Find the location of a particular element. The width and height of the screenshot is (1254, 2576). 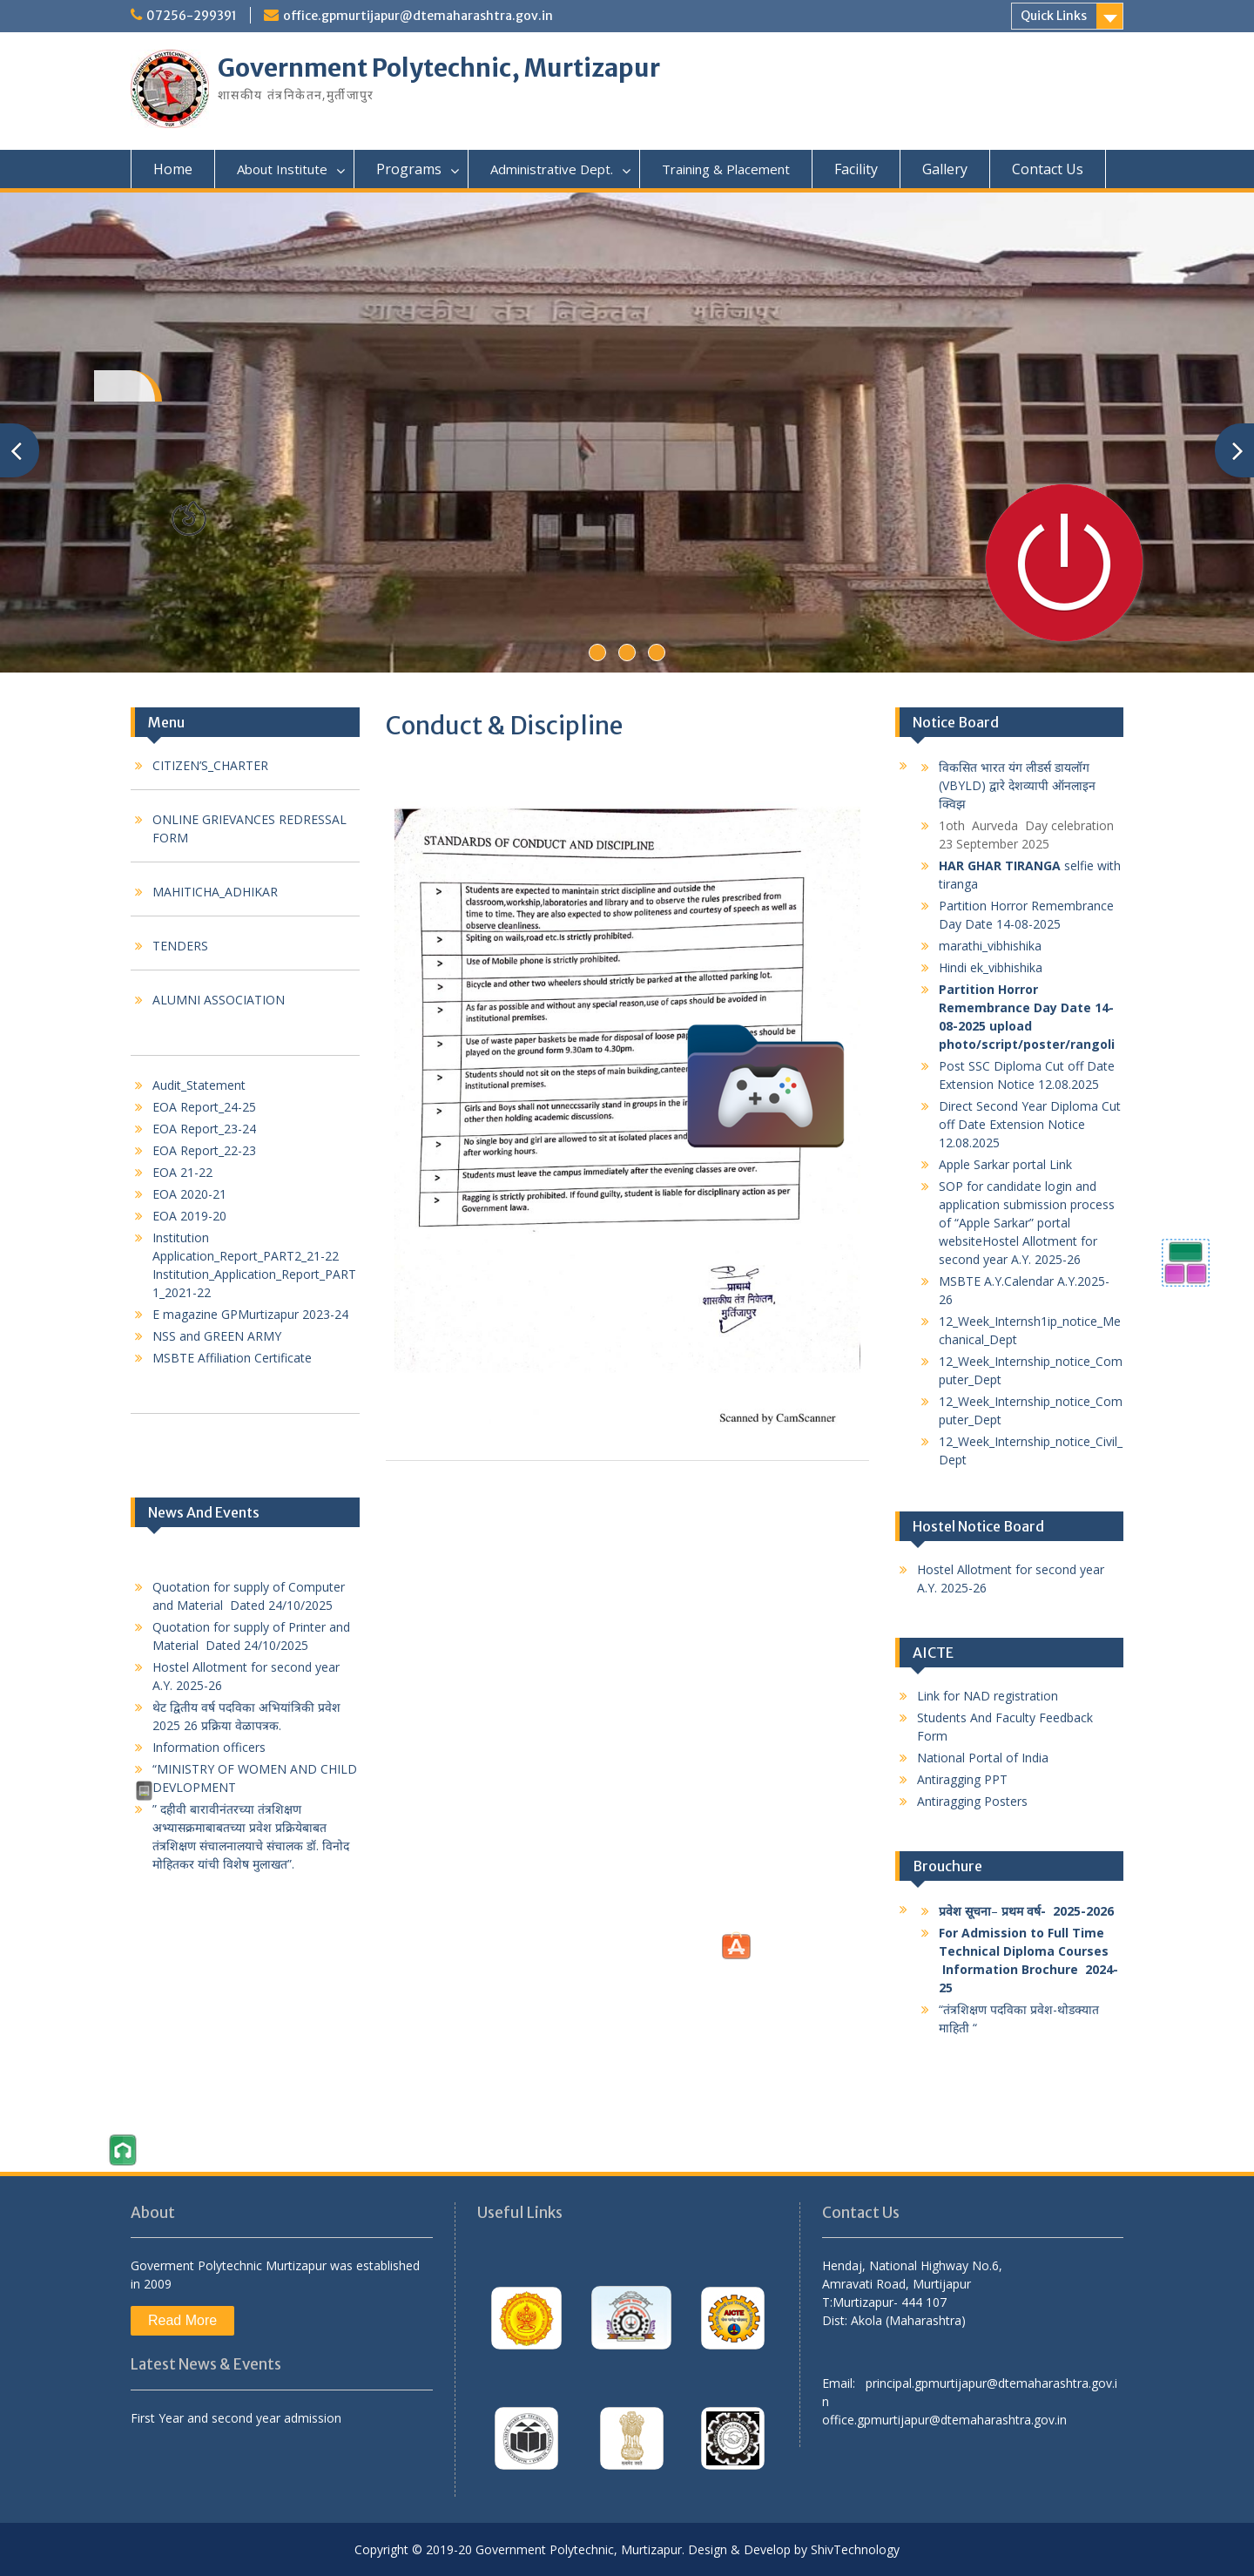

open firefox browser is located at coordinates (189, 518).